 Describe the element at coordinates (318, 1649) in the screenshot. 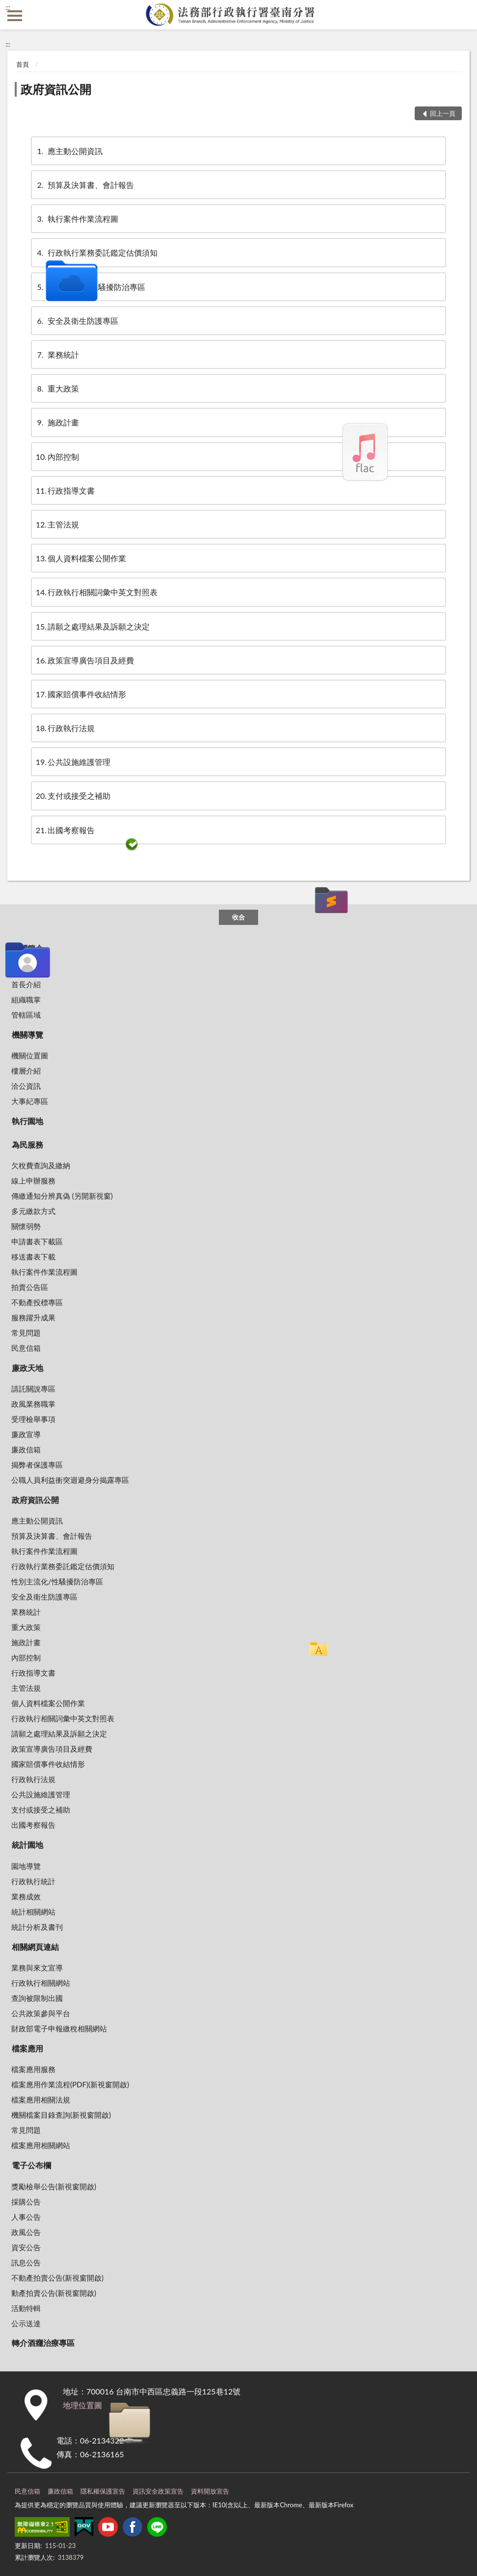

I see `open the fonts folder` at that location.